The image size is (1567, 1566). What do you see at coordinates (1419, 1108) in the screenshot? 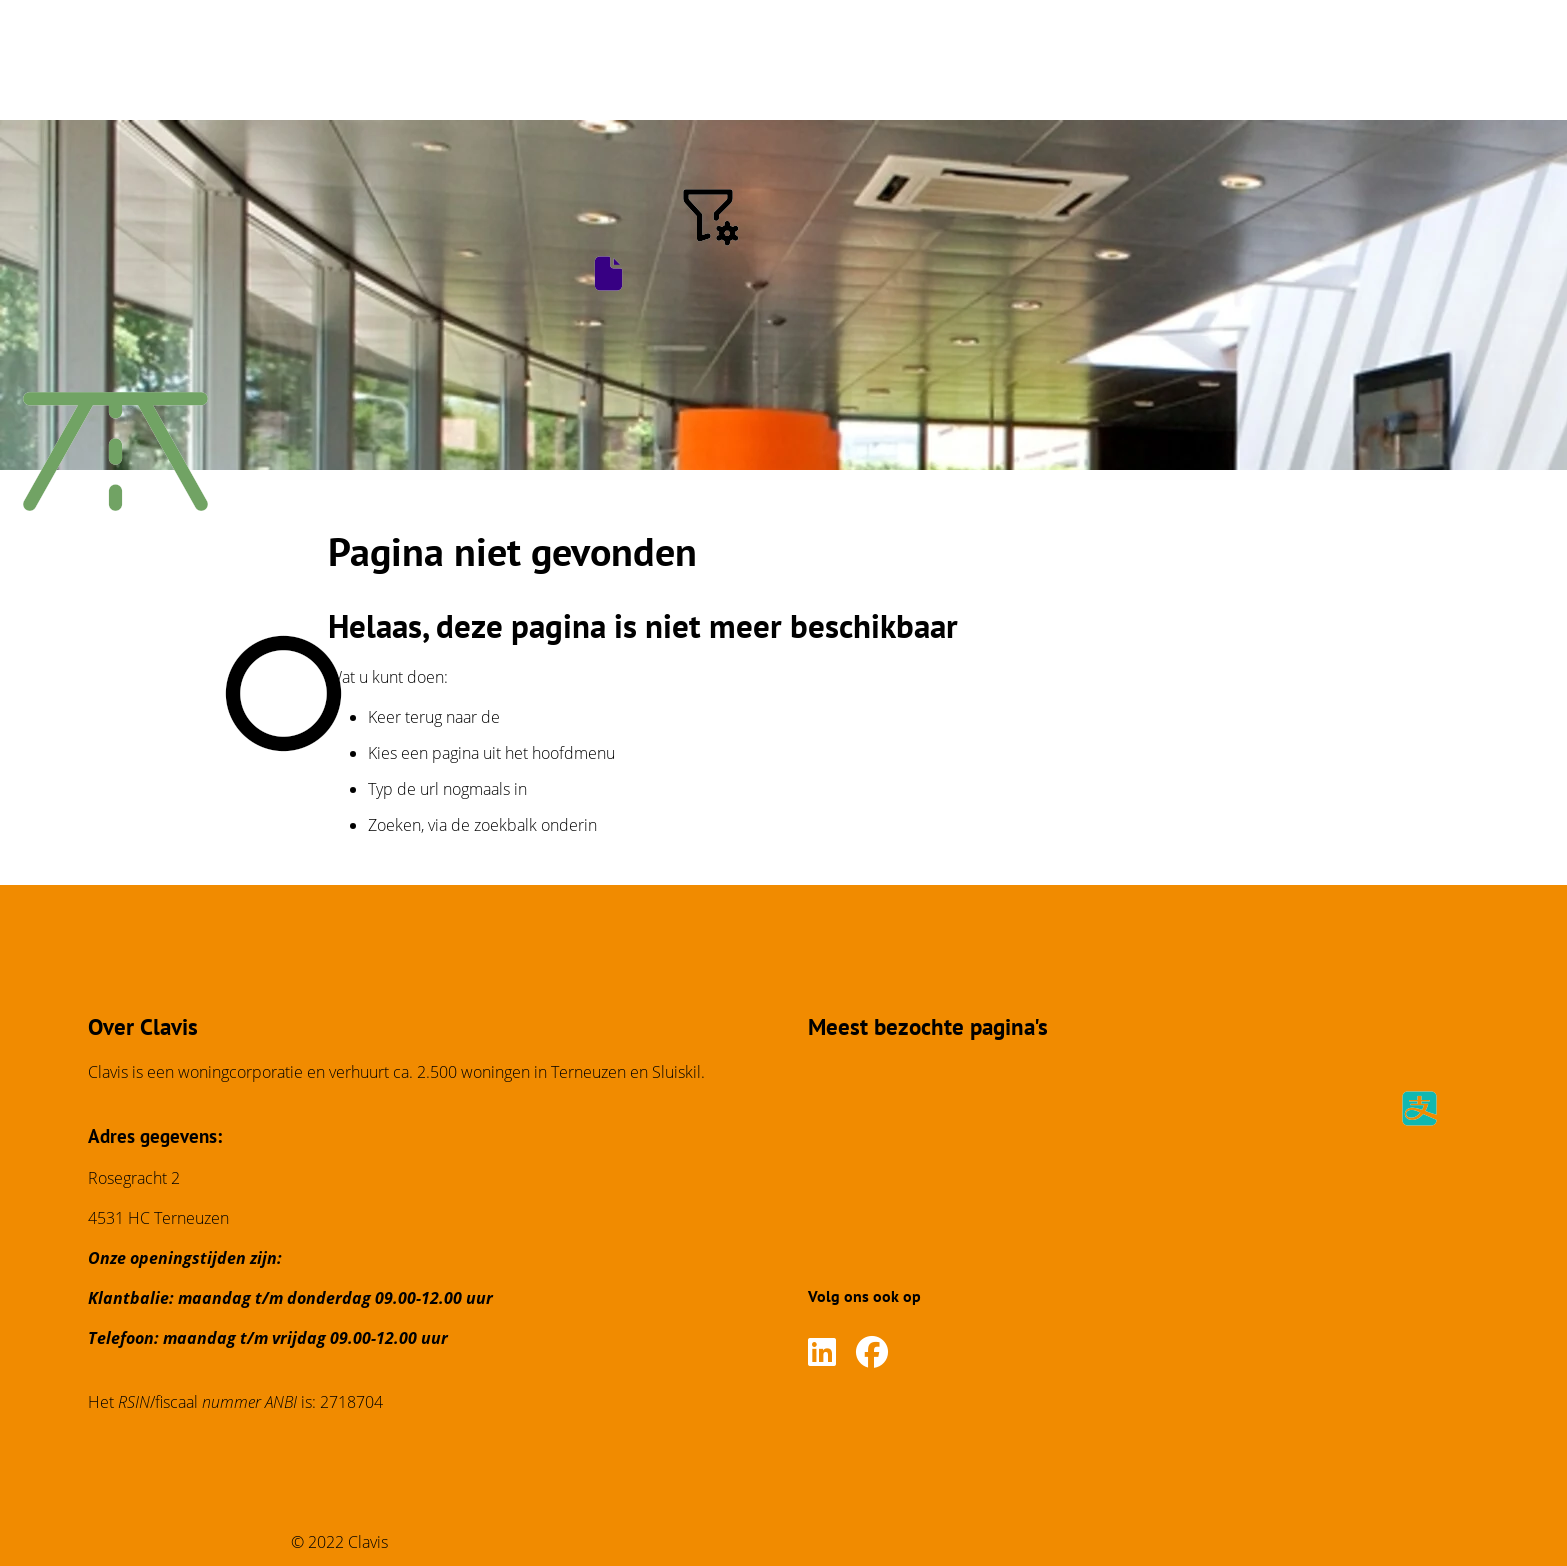
I see `pay with Alipay` at bounding box center [1419, 1108].